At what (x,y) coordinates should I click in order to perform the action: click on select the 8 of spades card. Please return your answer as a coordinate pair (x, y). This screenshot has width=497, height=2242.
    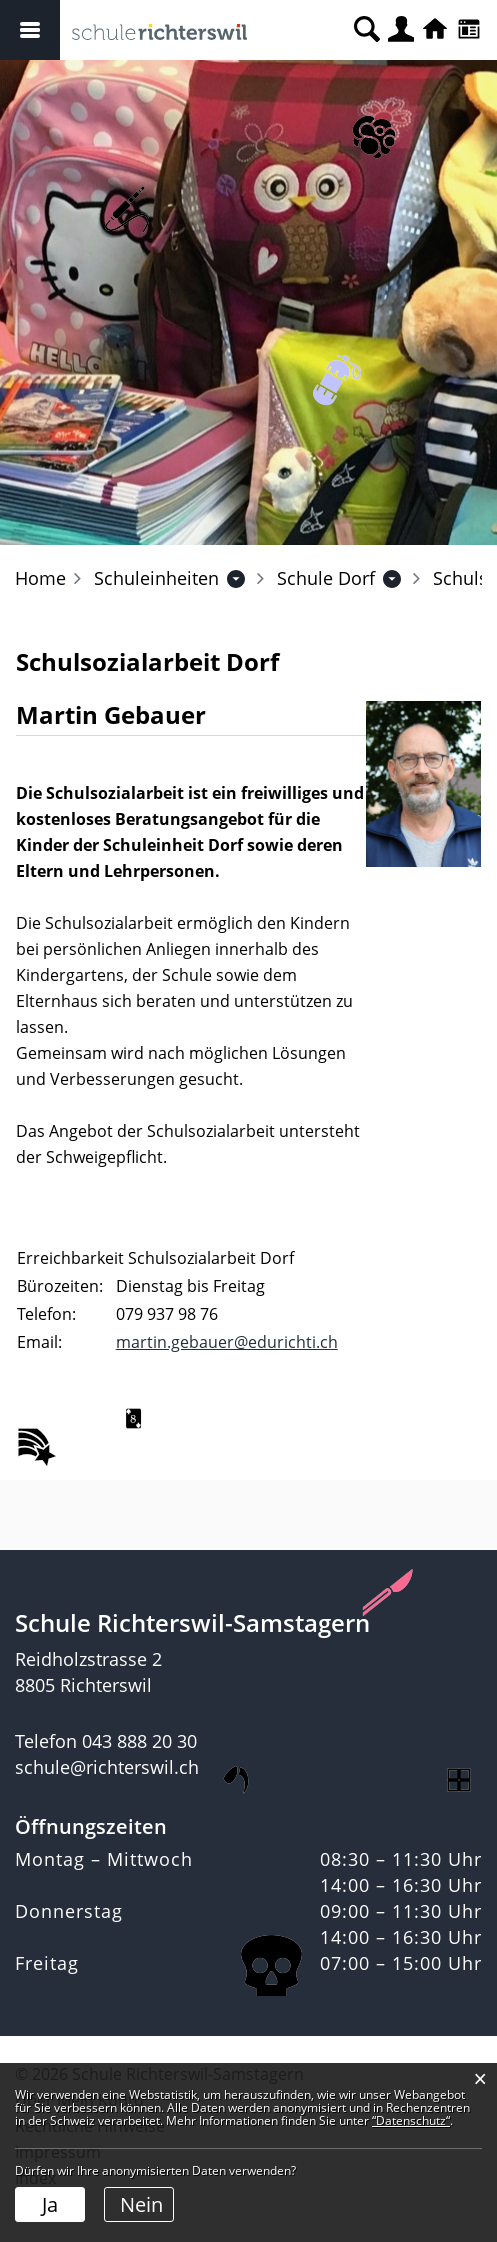
    Looking at the image, I should click on (133, 1418).